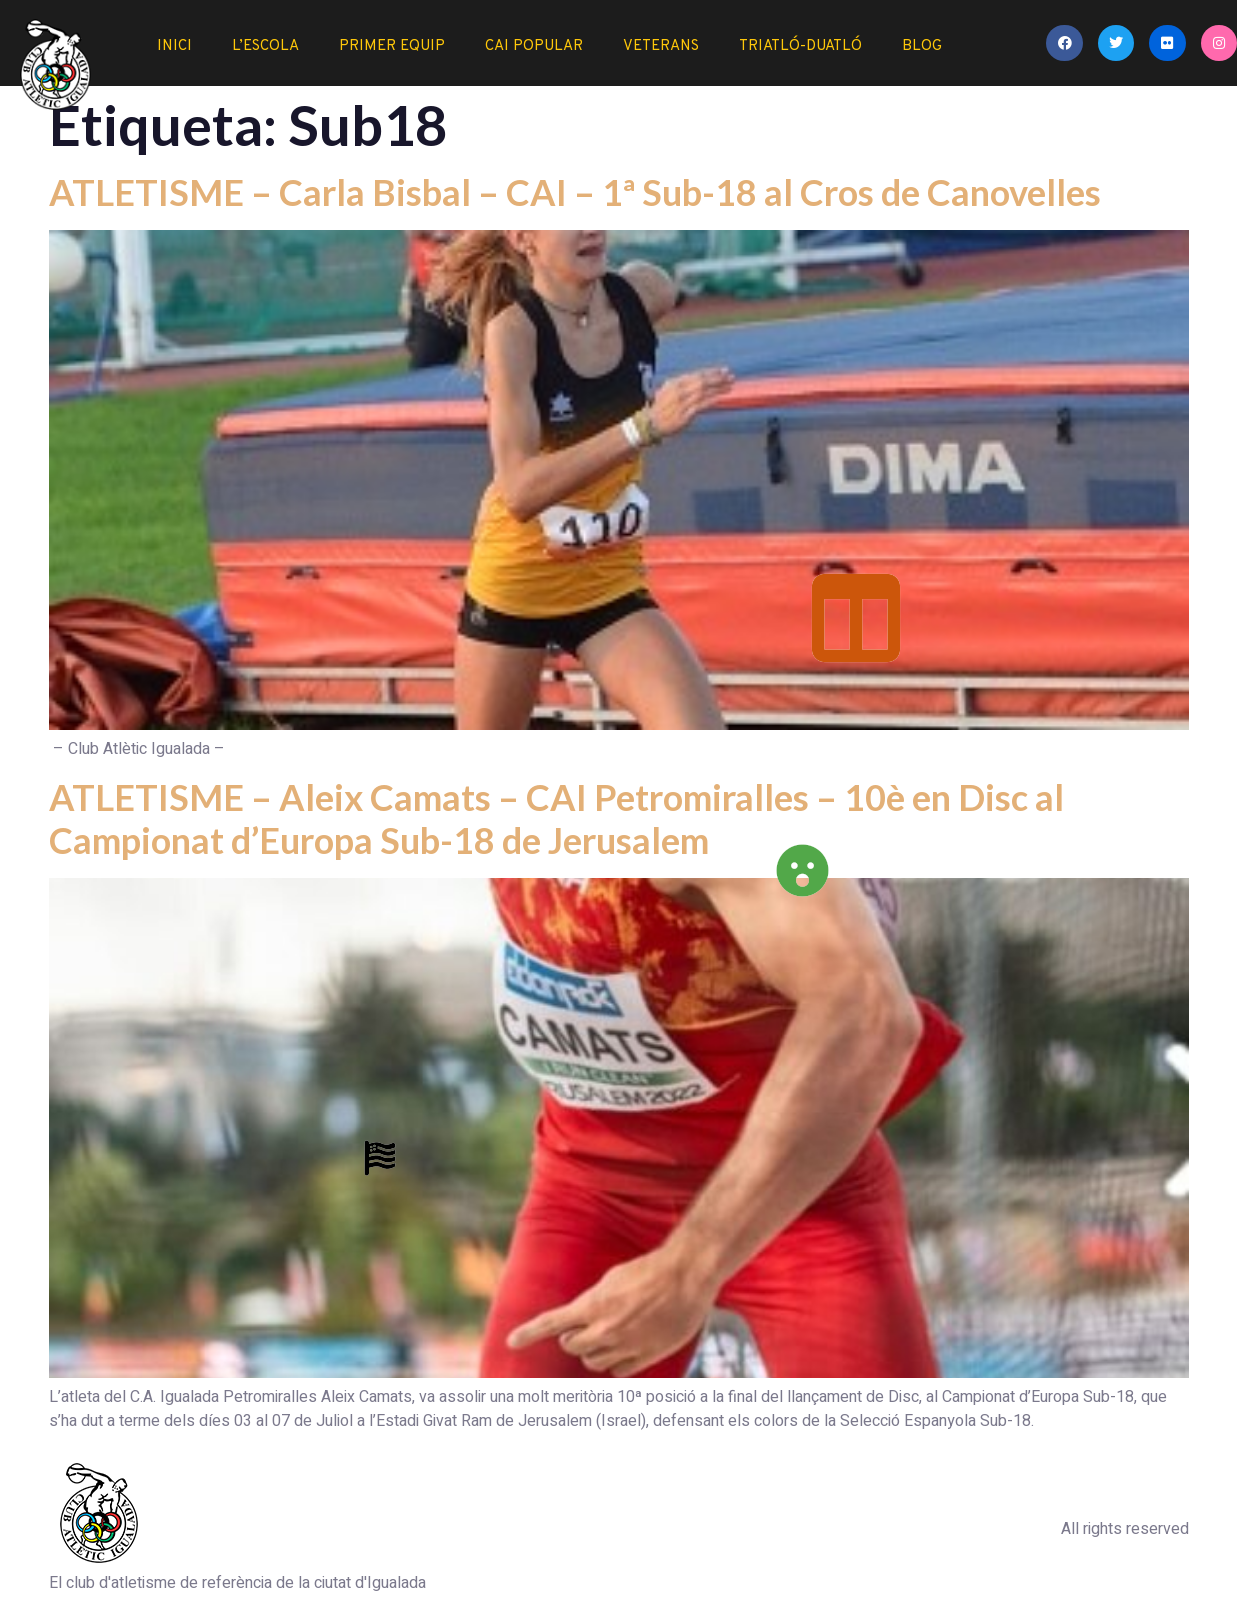 The height and width of the screenshot is (1611, 1237). I want to click on switch to column view layout, so click(856, 618).